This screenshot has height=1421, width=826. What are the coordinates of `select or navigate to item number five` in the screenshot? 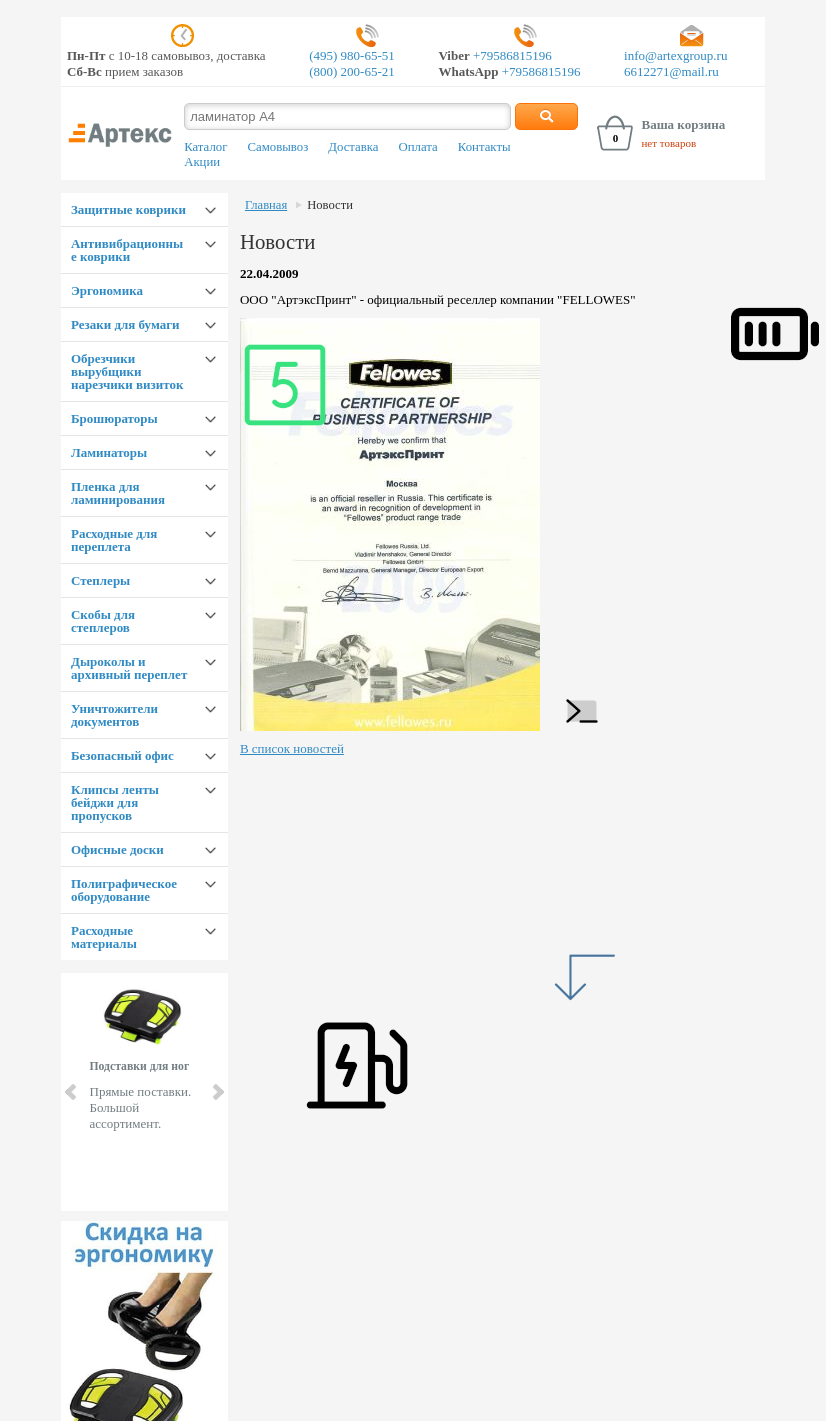 It's located at (285, 385).